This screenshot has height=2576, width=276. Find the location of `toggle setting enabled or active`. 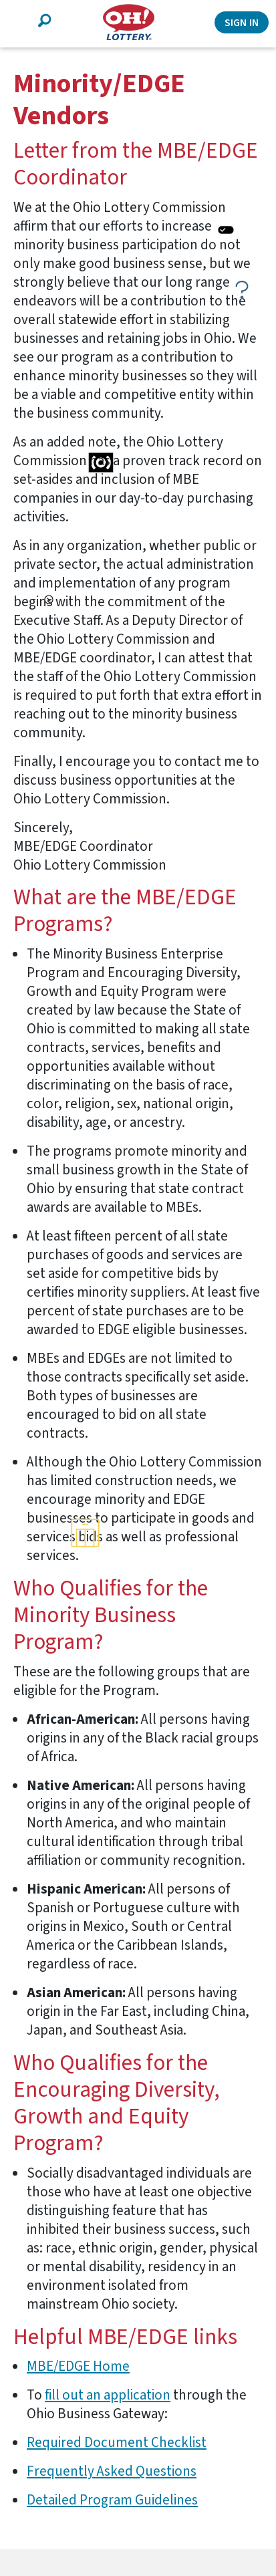

toggle setting enabled or active is located at coordinates (226, 230).